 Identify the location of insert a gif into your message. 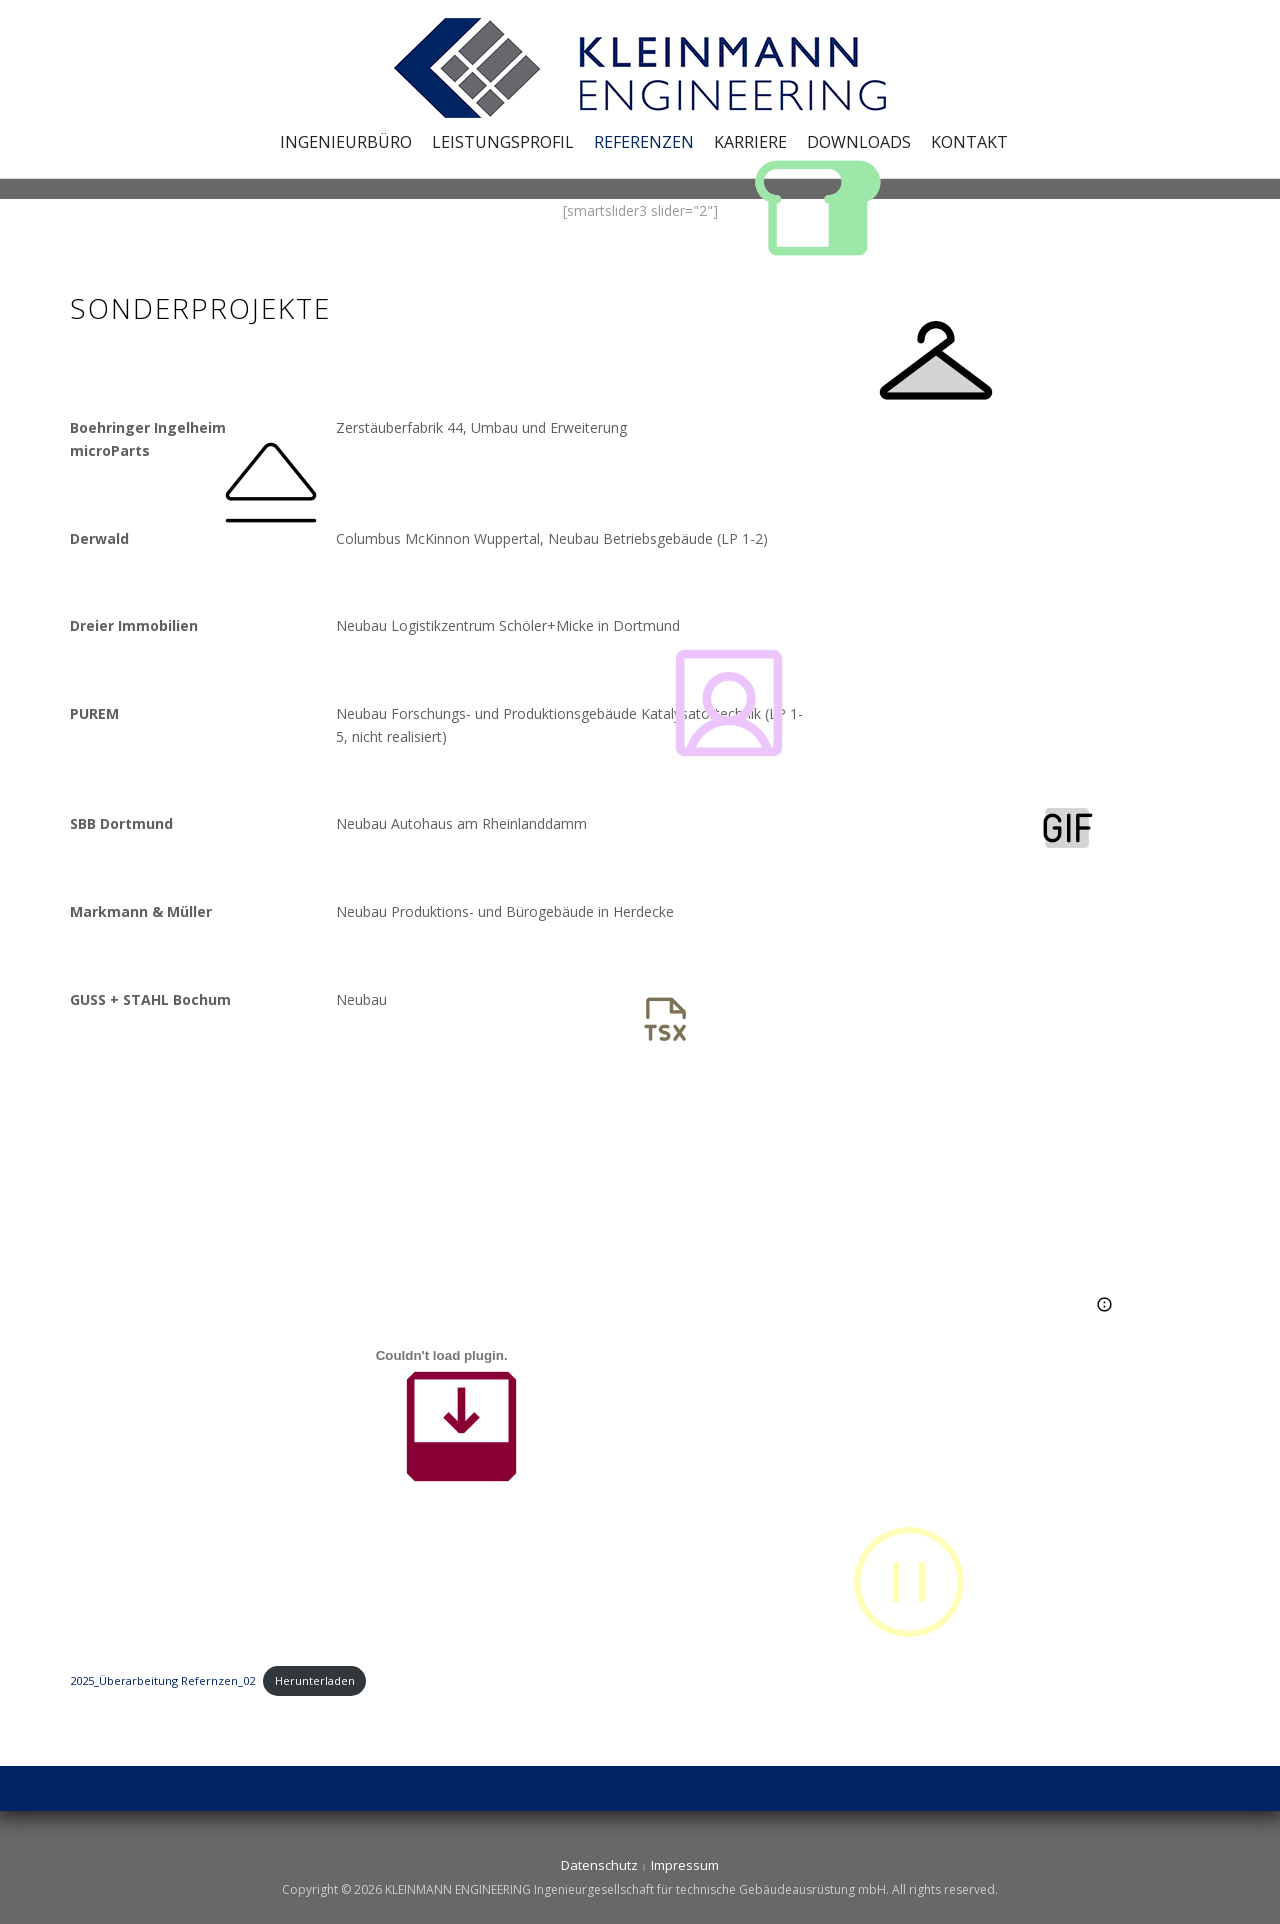
(1067, 828).